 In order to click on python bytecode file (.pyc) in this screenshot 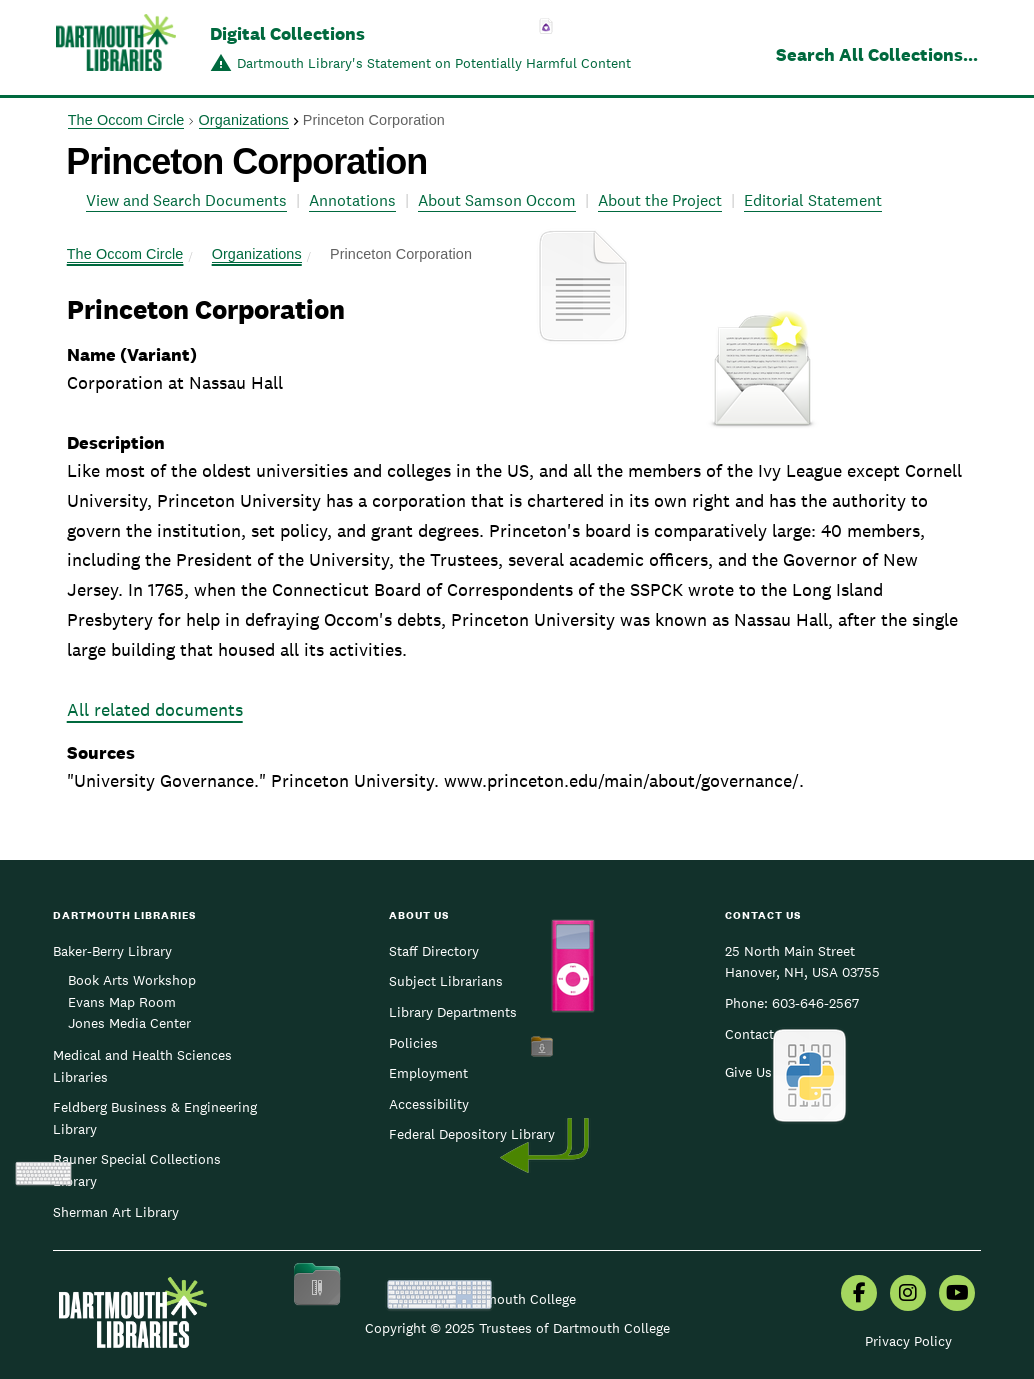, I will do `click(809, 1075)`.